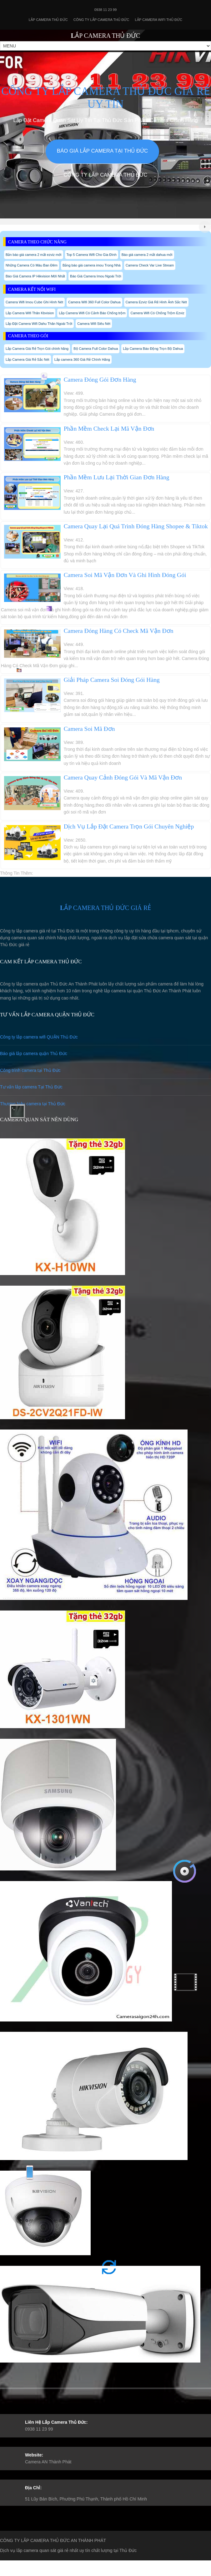 The height and width of the screenshot is (2576, 211). What do you see at coordinates (186, 1985) in the screenshot?
I see `view video or film content` at bounding box center [186, 1985].